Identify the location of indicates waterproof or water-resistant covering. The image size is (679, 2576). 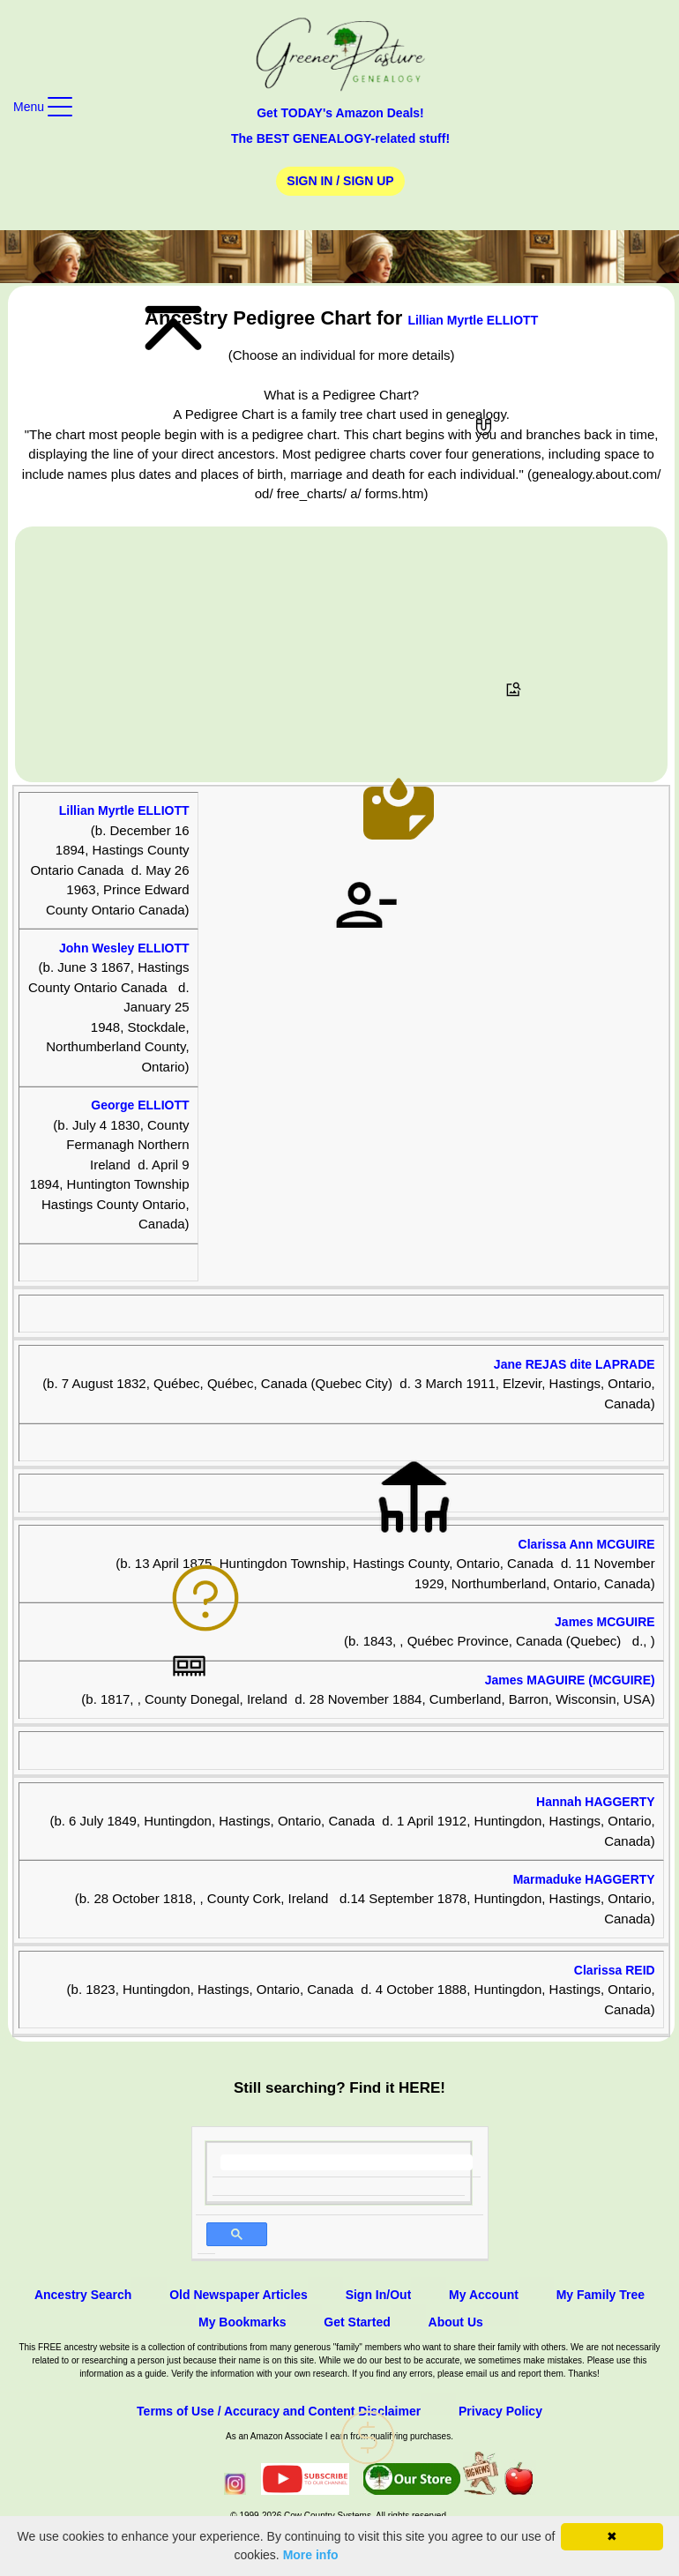
(399, 813).